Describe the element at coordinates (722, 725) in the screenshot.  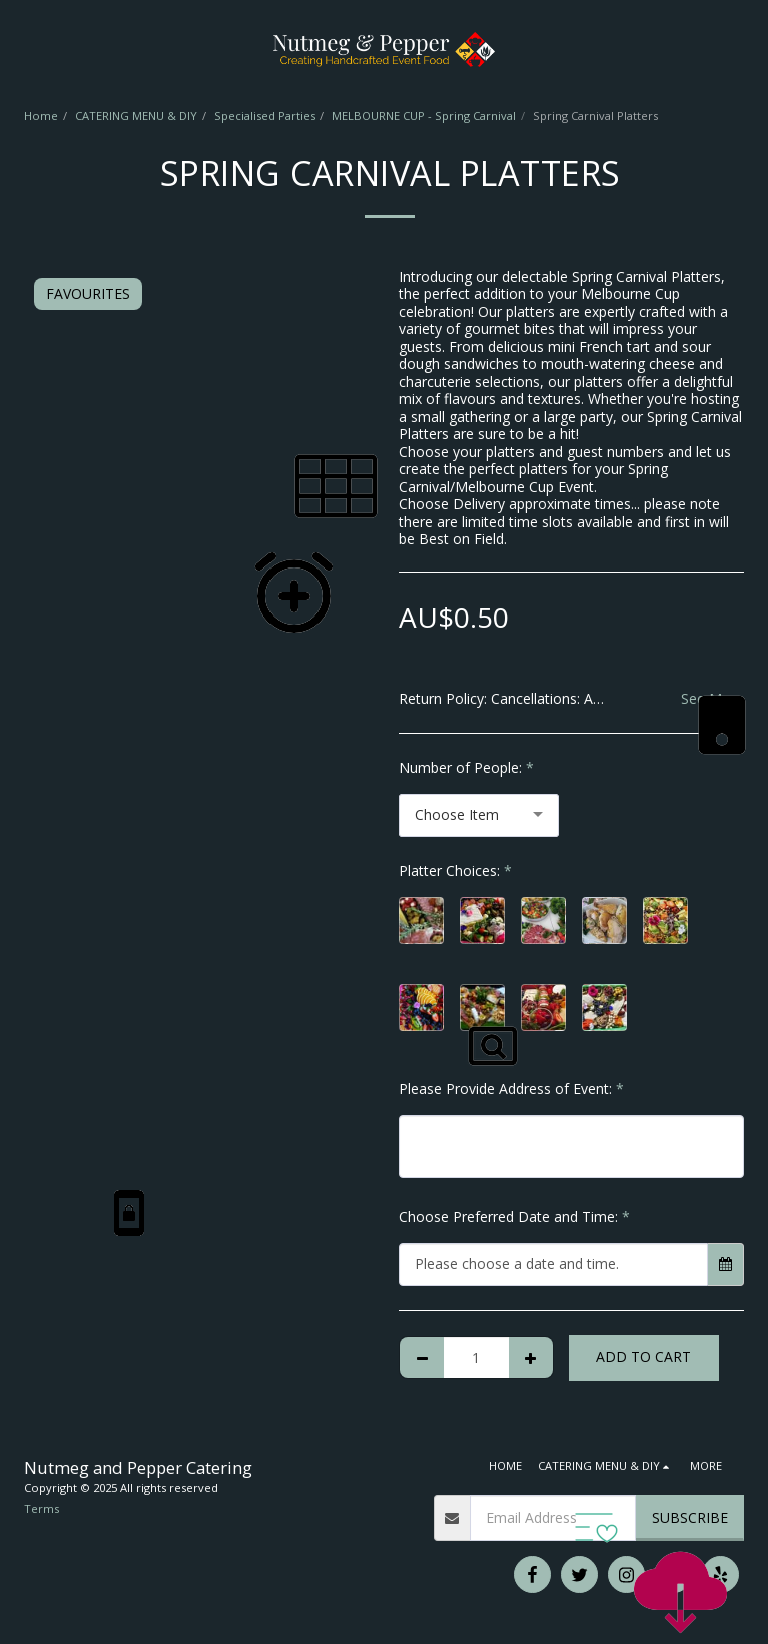
I see `access tablet device settings` at that location.